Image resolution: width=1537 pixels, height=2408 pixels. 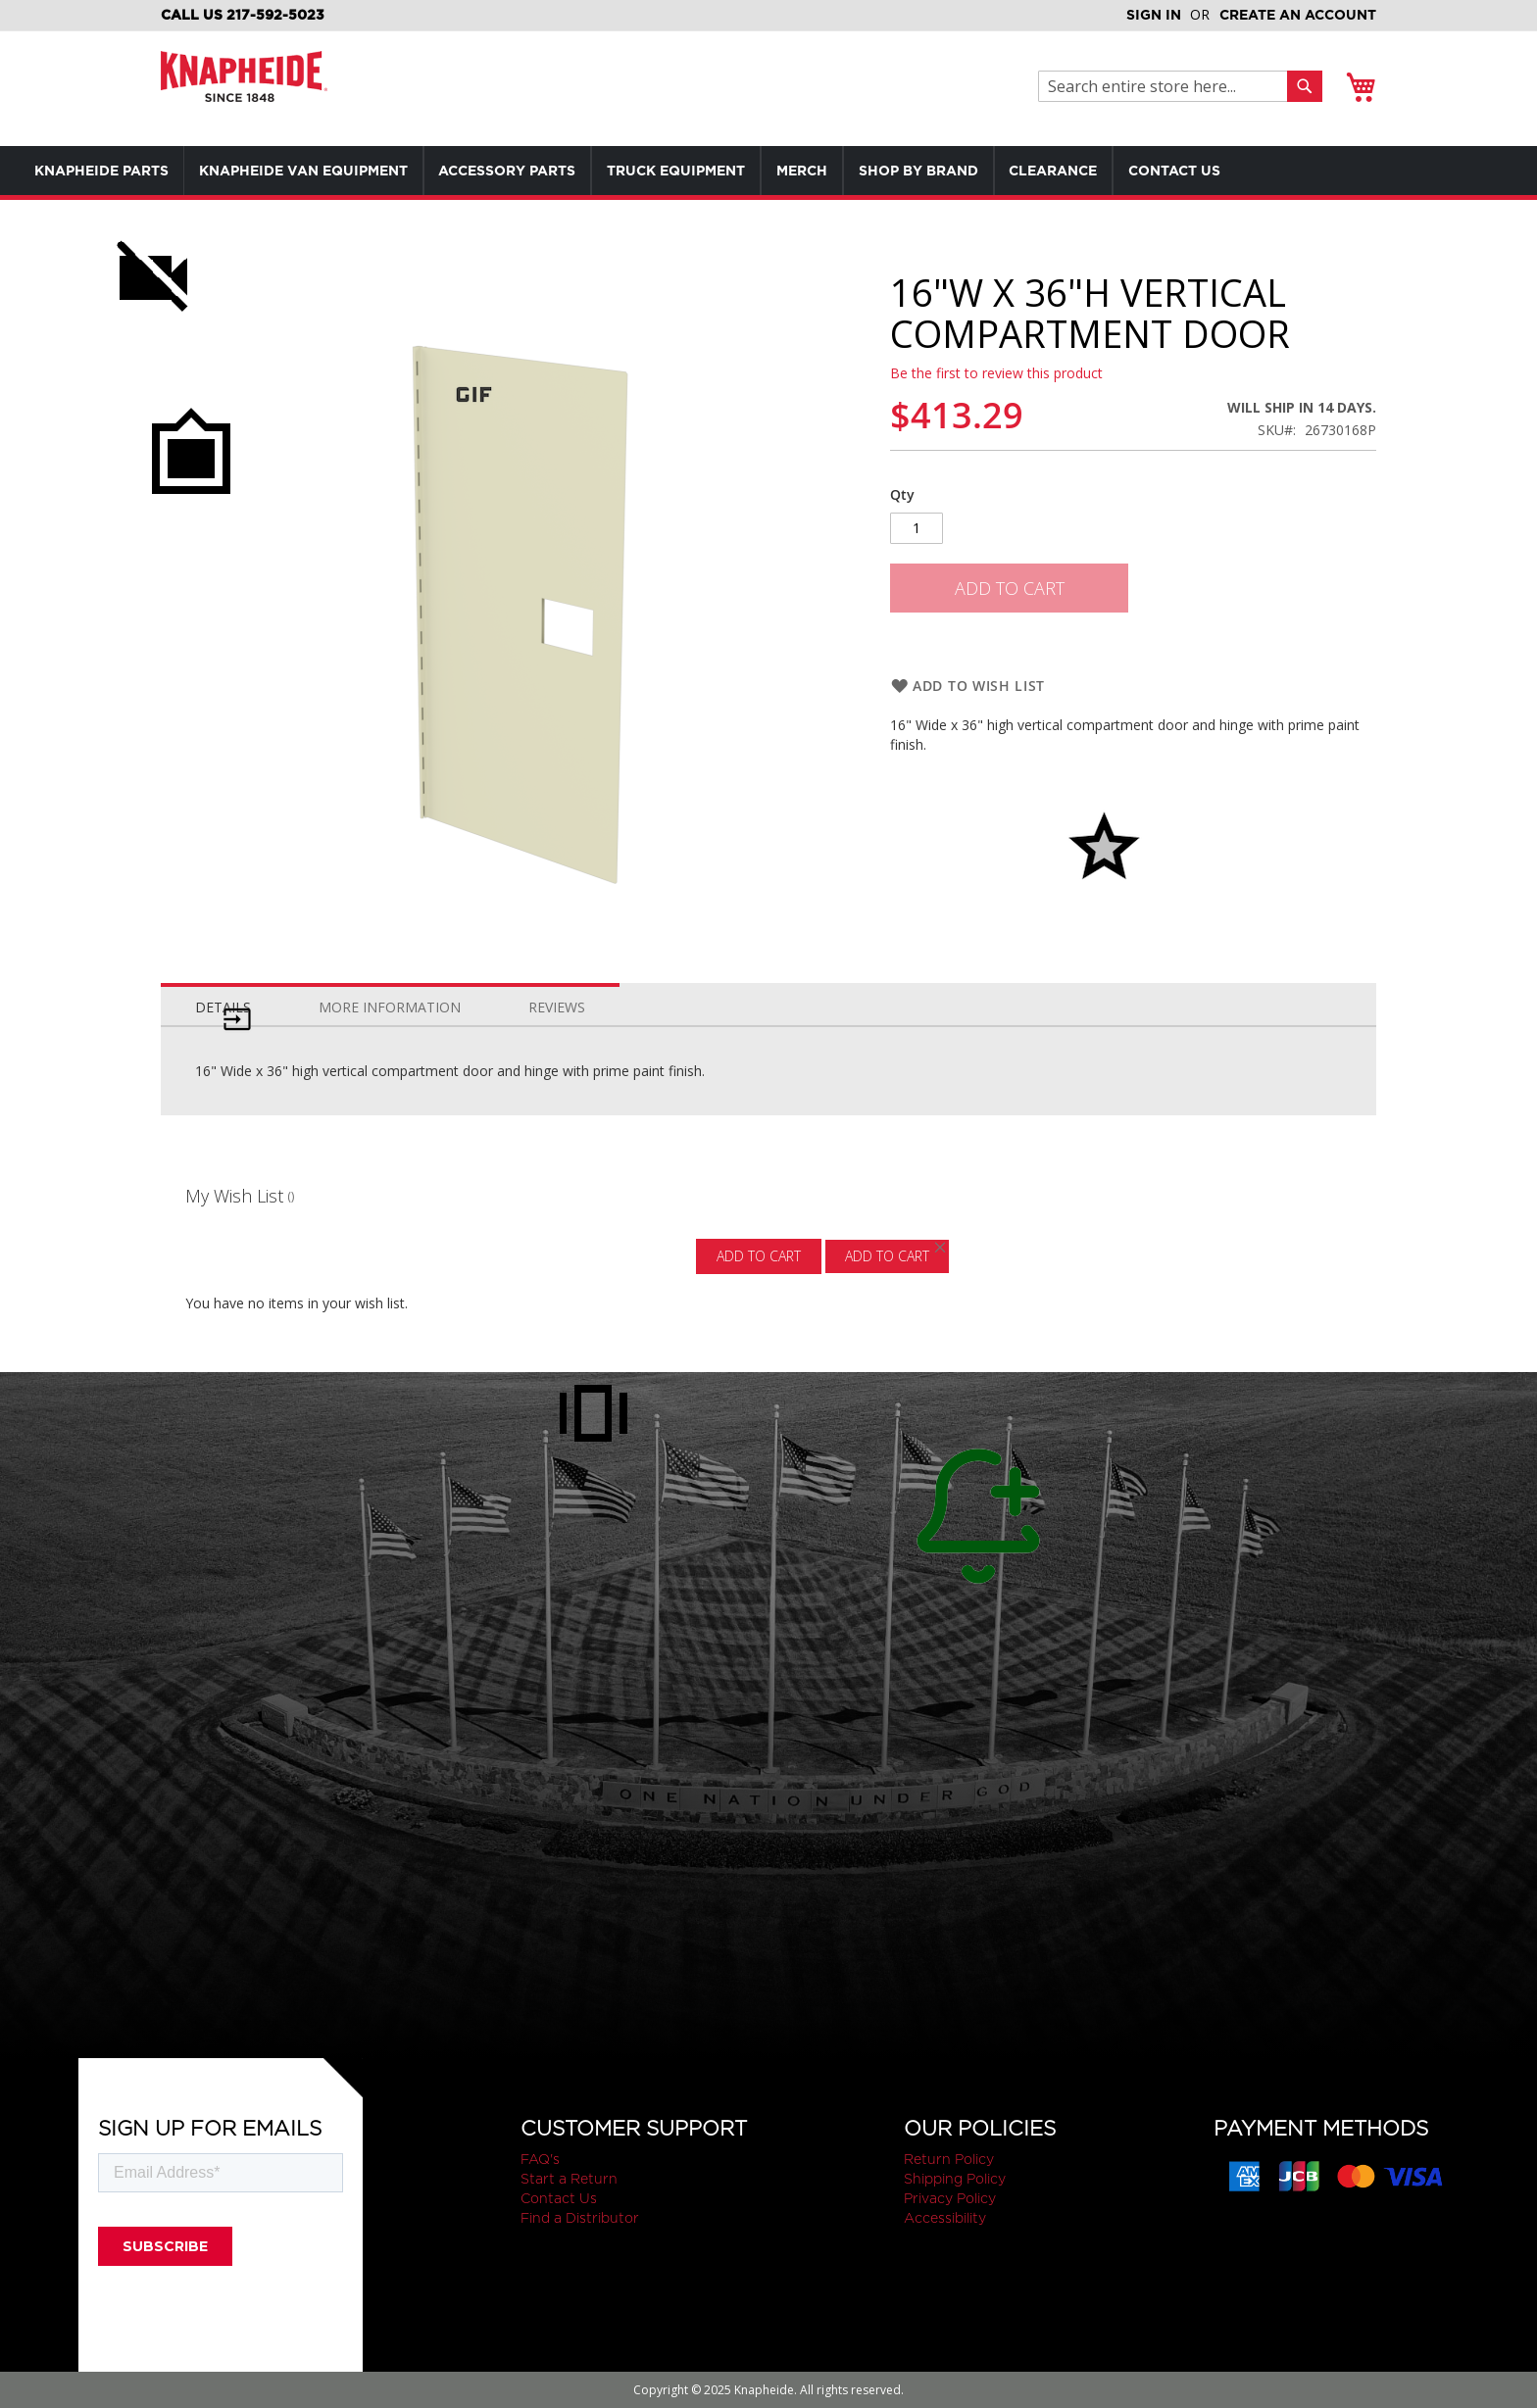 I want to click on turn off camera or disable video, so click(x=153, y=277).